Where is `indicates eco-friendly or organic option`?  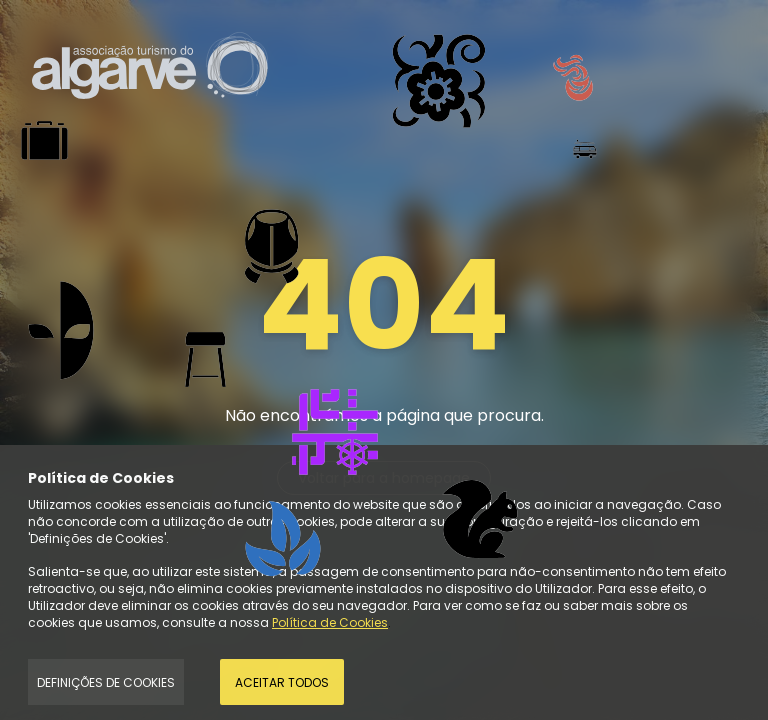 indicates eco-friendly or organic option is located at coordinates (283, 538).